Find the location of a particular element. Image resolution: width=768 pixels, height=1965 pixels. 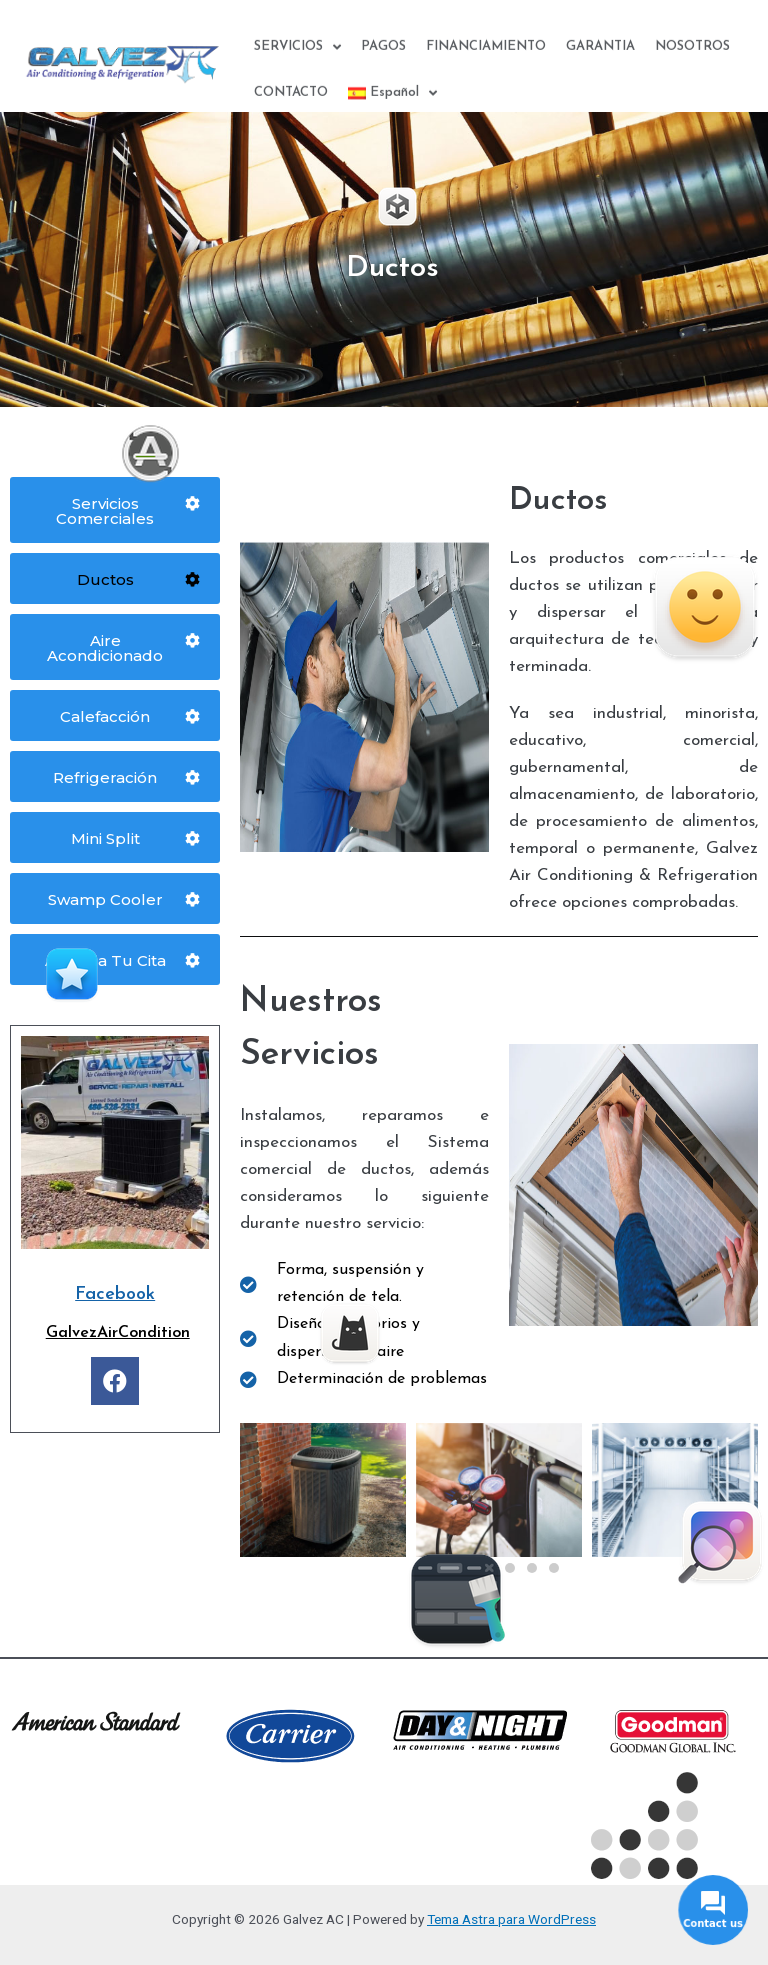

customize emoji and emoticon preferences is located at coordinates (705, 607).